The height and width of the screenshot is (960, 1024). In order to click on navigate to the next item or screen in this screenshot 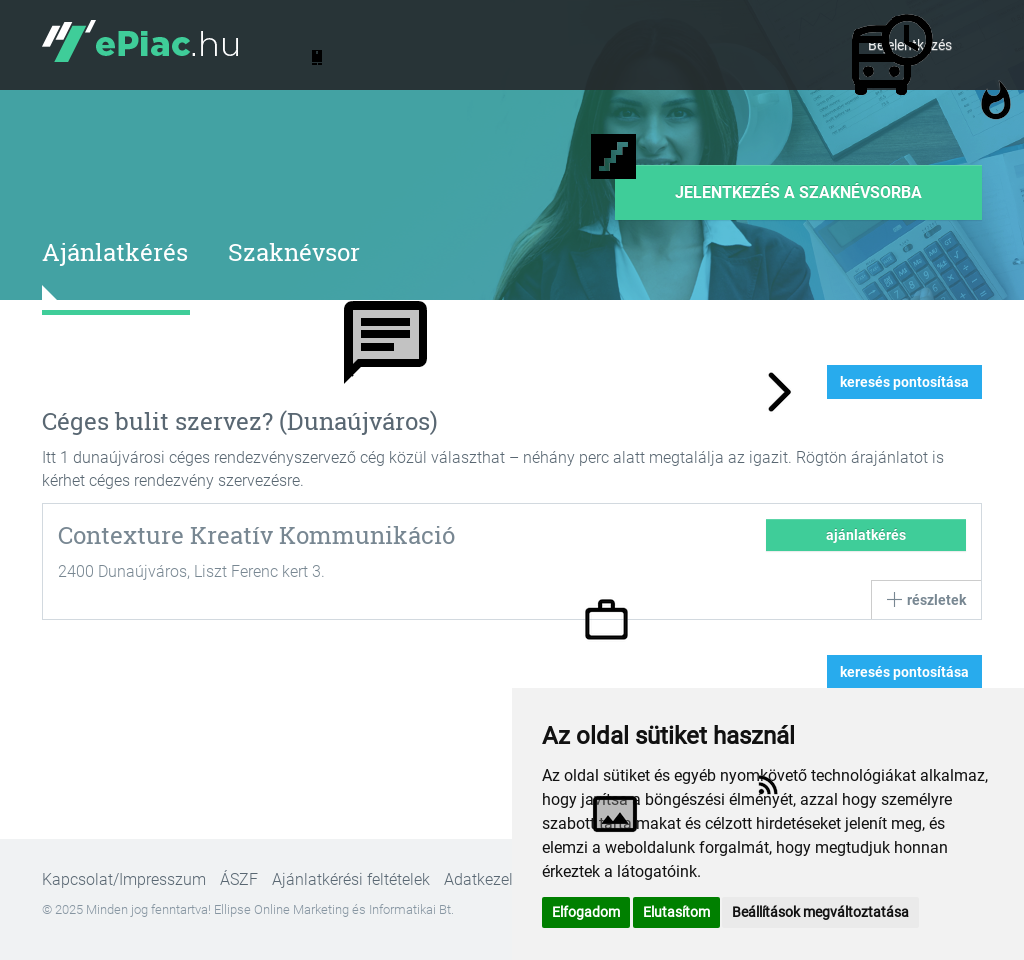, I will do `click(779, 392)`.